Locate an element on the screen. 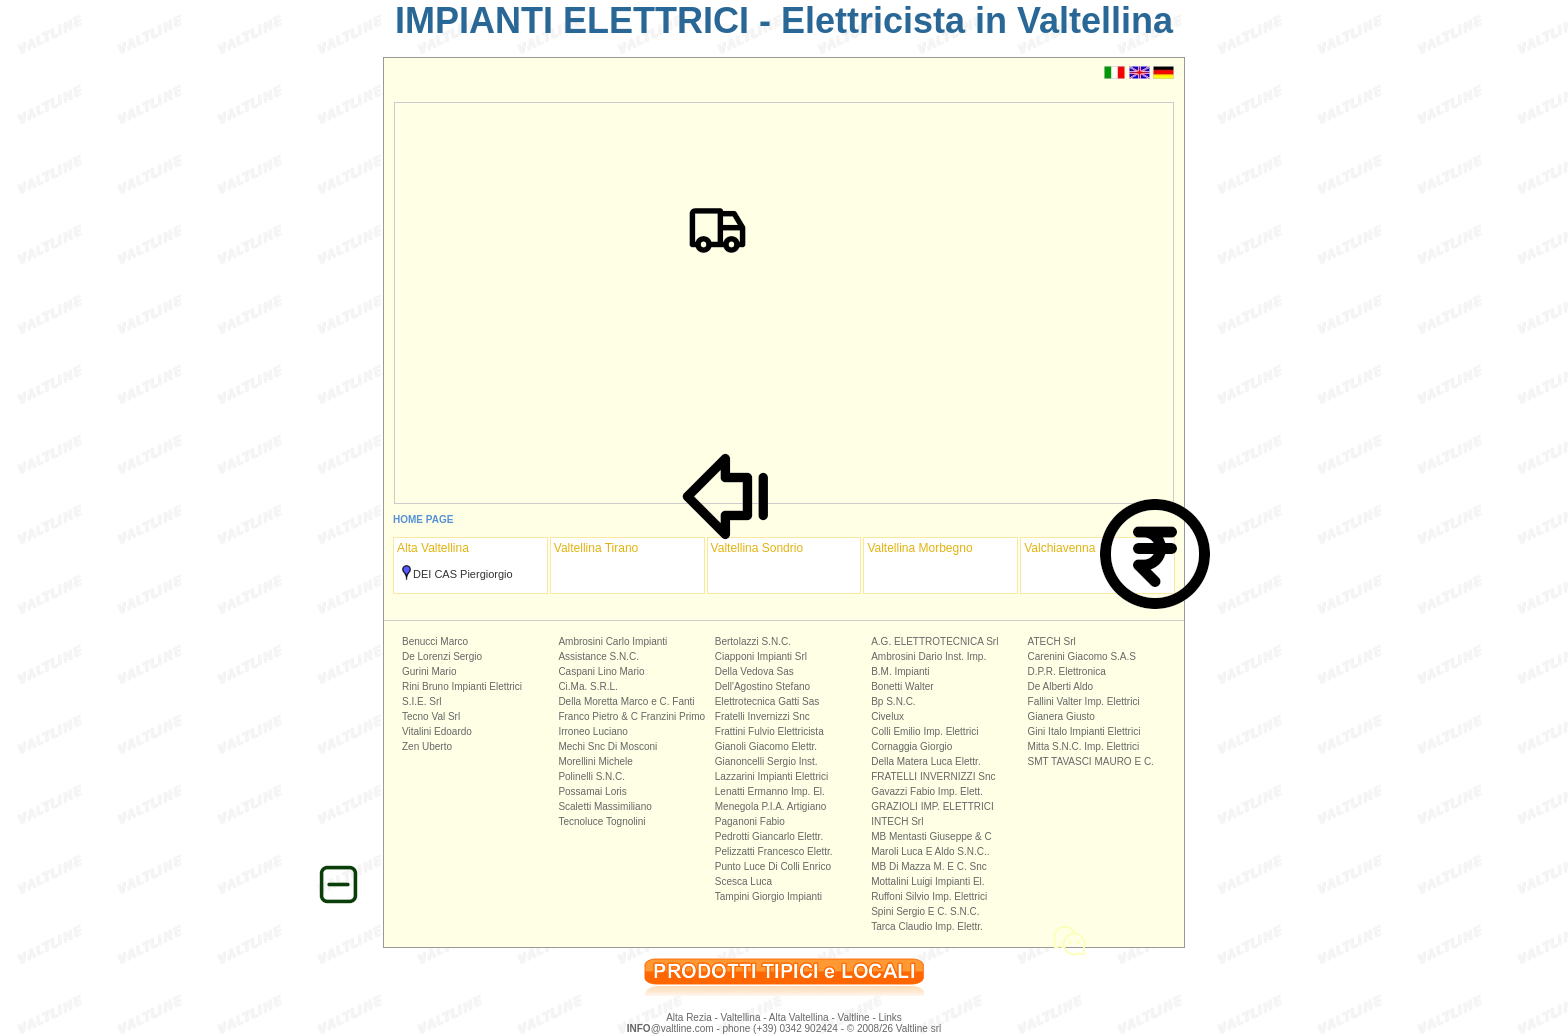 The width and height of the screenshot is (1568, 1034). view balance in Indian rupees is located at coordinates (1155, 554).